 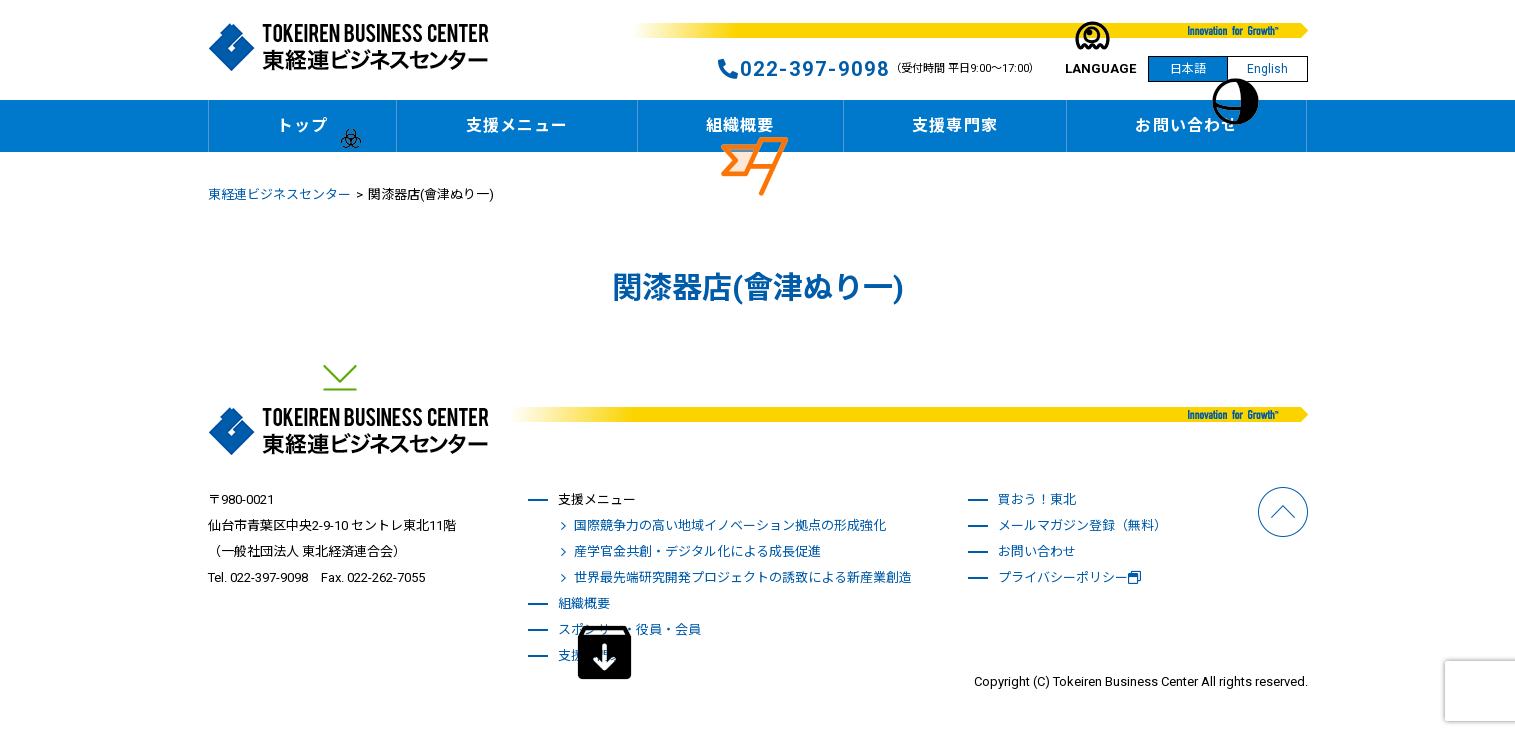 What do you see at coordinates (351, 139) in the screenshot?
I see `indicates hazardous or dangerous content` at bounding box center [351, 139].